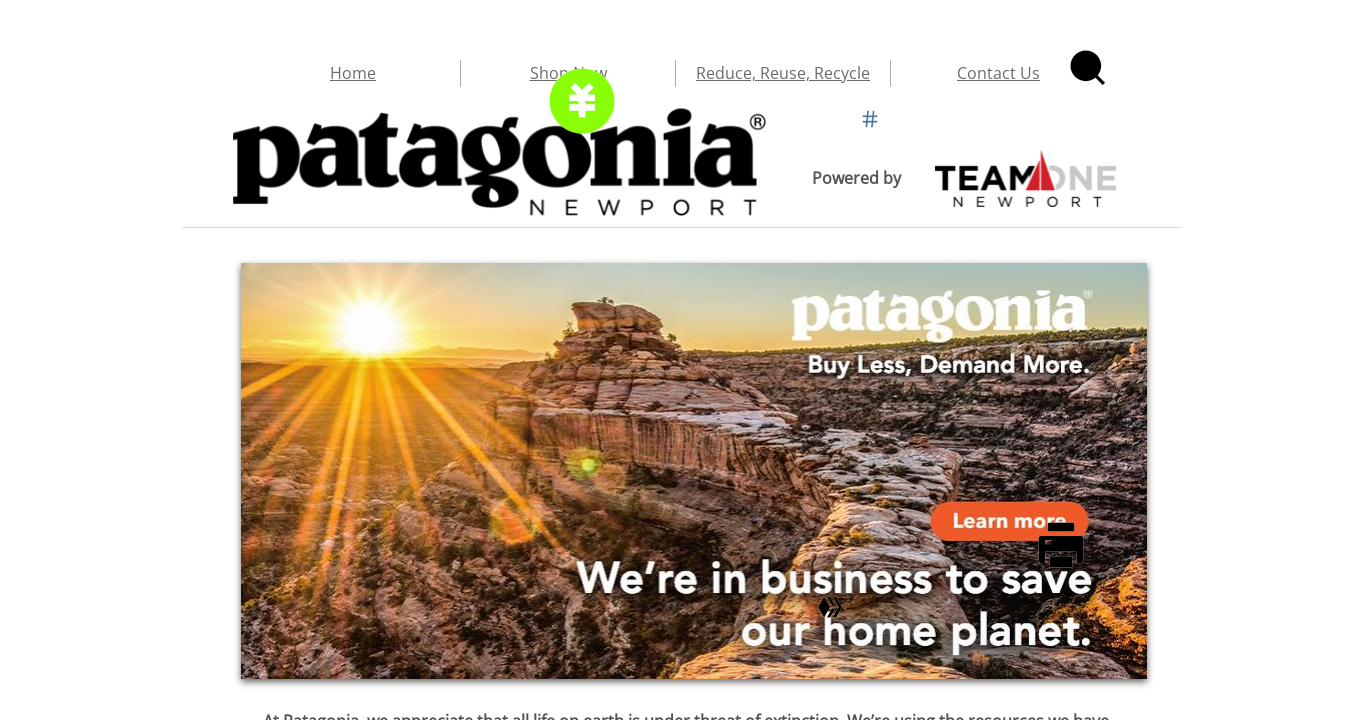 The width and height of the screenshot is (1363, 720). Describe the element at coordinates (1087, 67) in the screenshot. I see `search for content or items` at that location.